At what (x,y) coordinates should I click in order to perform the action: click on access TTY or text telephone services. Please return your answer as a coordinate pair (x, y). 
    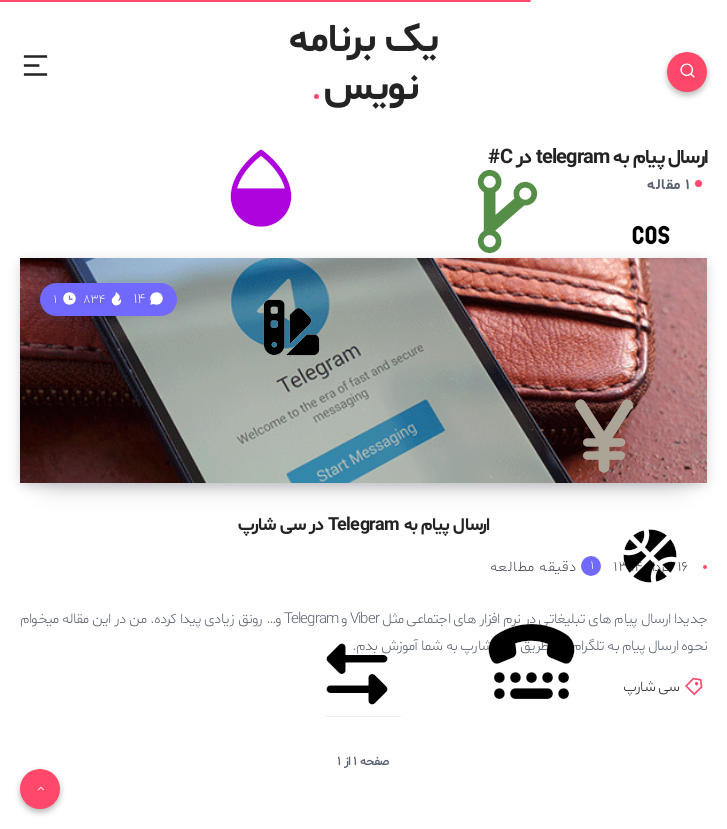
    Looking at the image, I should click on (531, 661).